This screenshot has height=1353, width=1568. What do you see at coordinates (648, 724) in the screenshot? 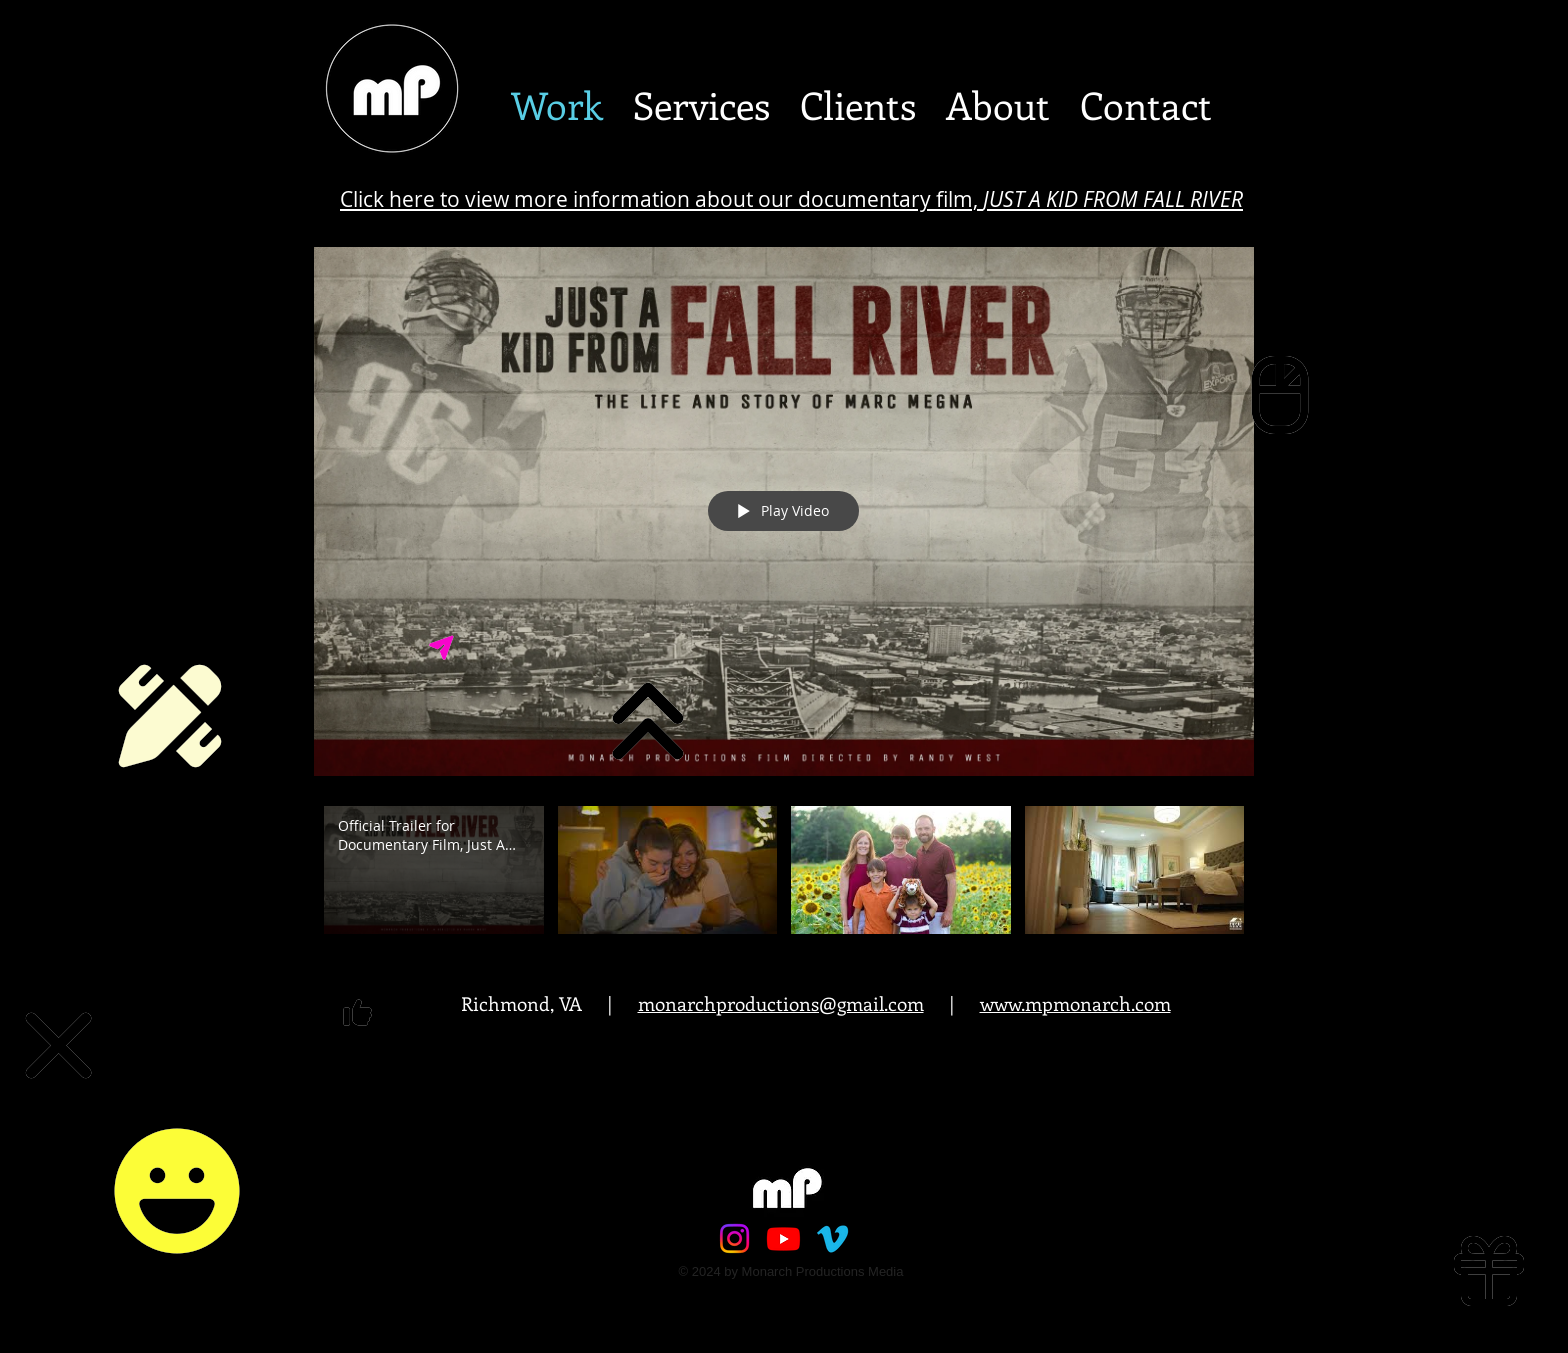
I see `scroll to top of page` at bounding box center [648, 724].